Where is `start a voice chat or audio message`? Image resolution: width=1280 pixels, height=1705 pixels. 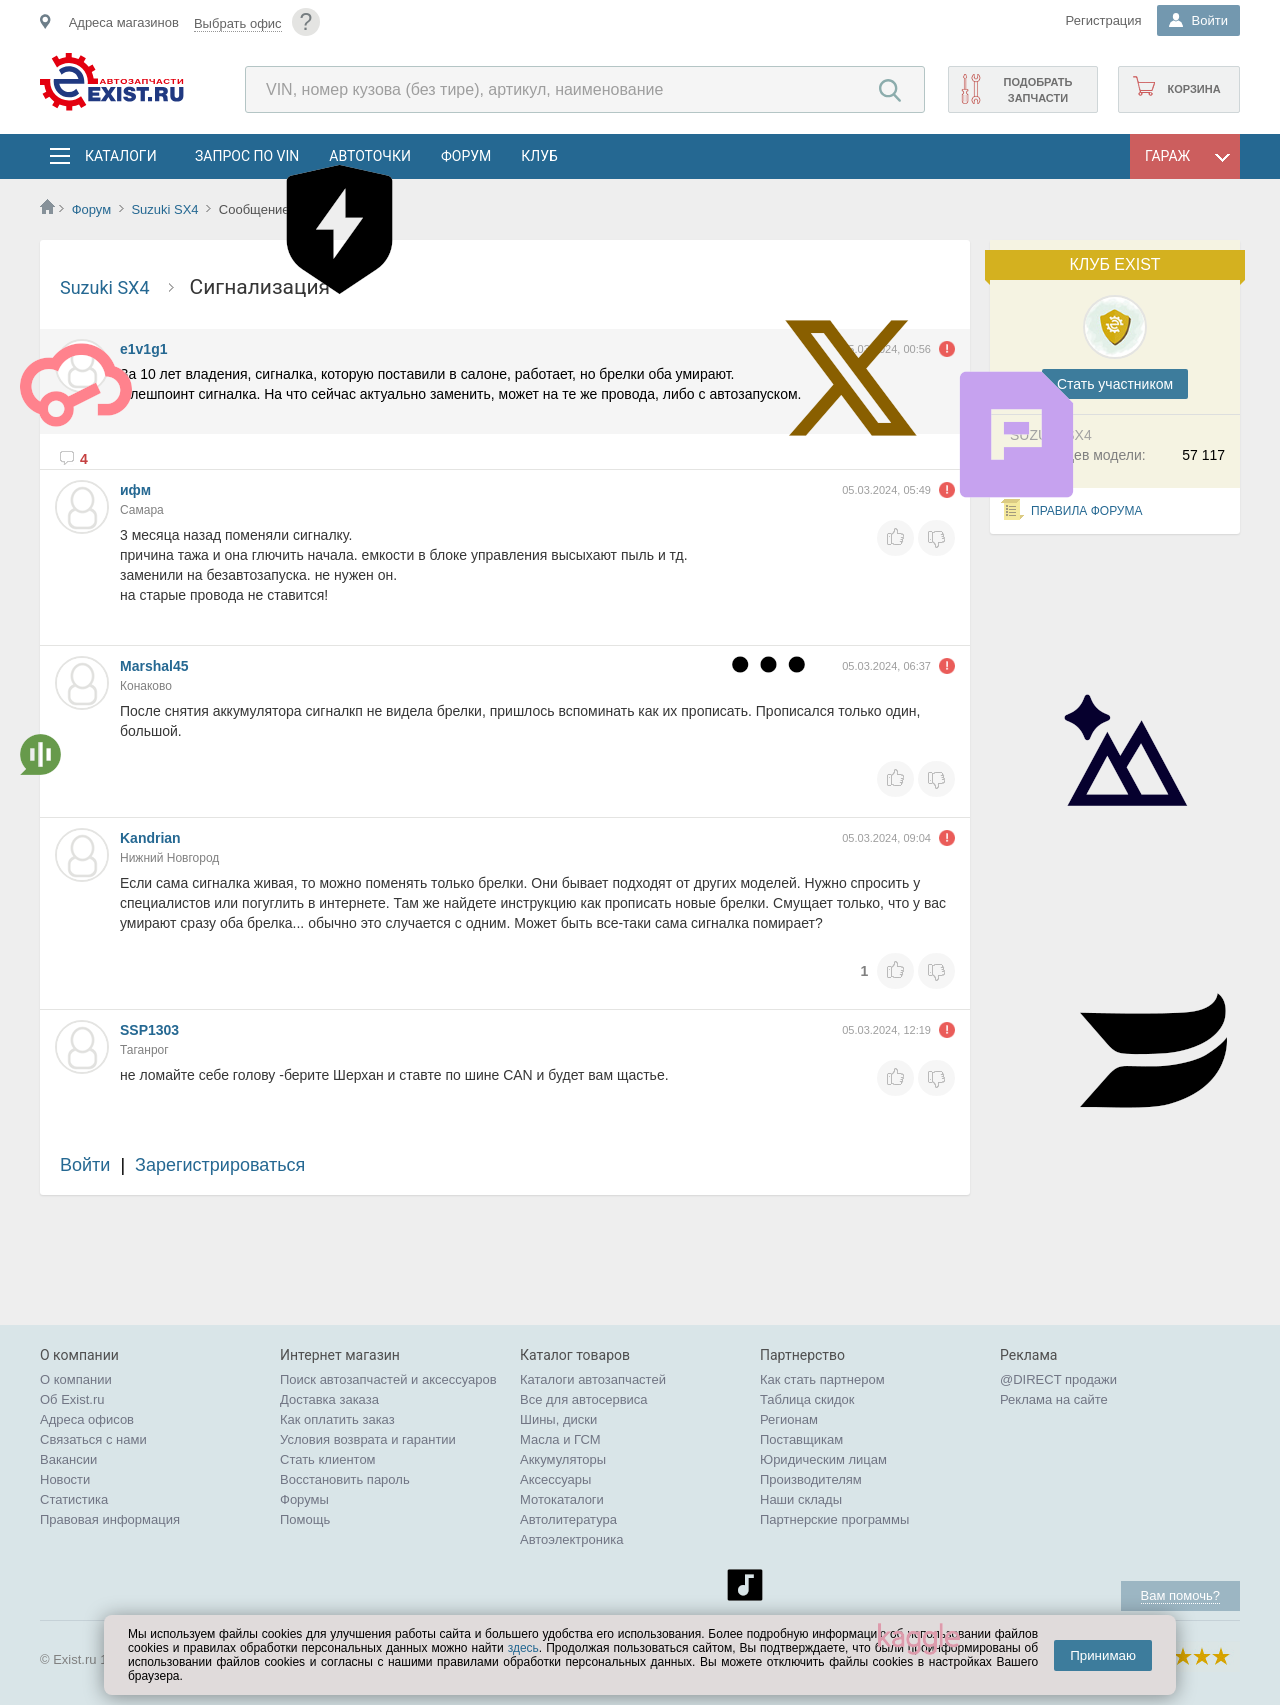
start a voice chat or audio message is located at coordinates (40, 754).